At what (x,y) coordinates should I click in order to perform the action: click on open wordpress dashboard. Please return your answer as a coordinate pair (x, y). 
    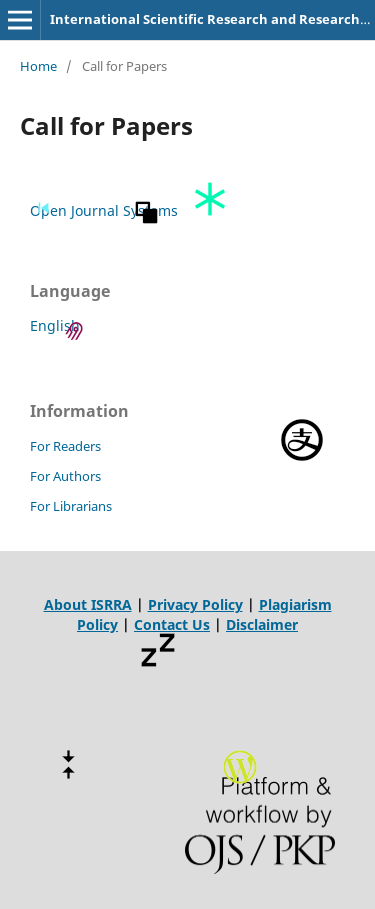
    Looking at the image, I should click on (240, 767).